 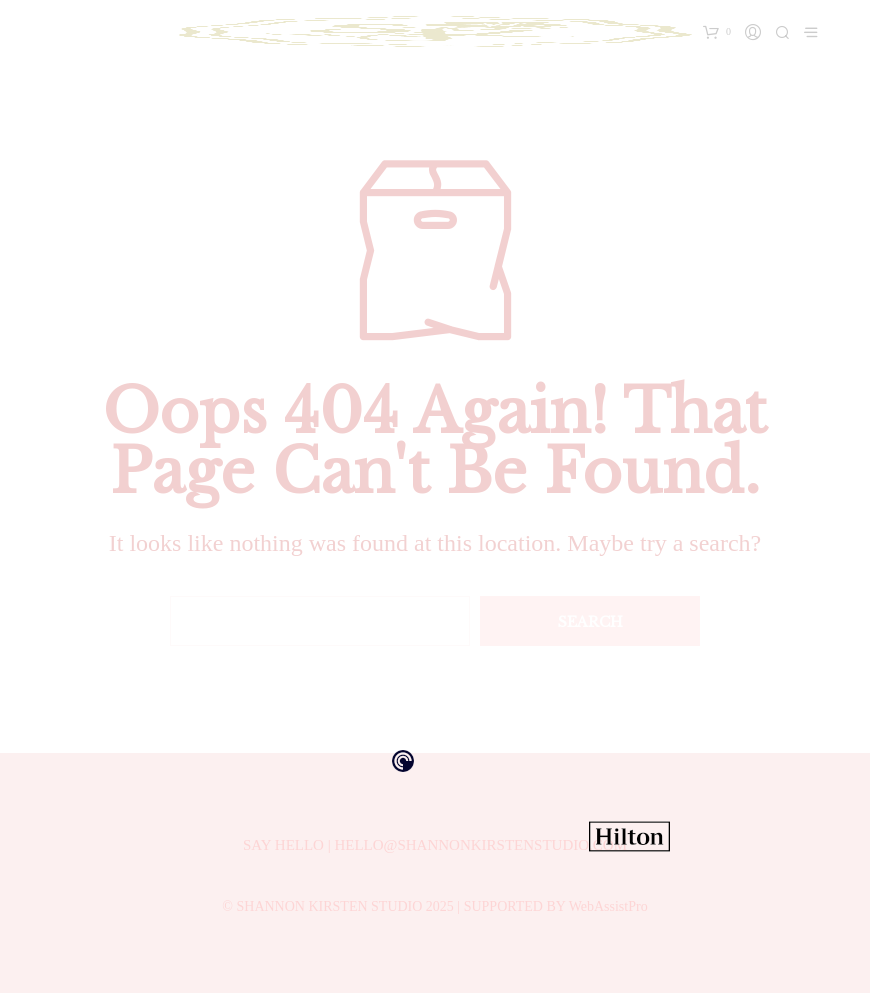 What do you see at coordinates (403, 761) in the screenshot?
I see `open pocket casts app` at bounding box center [403, 761].